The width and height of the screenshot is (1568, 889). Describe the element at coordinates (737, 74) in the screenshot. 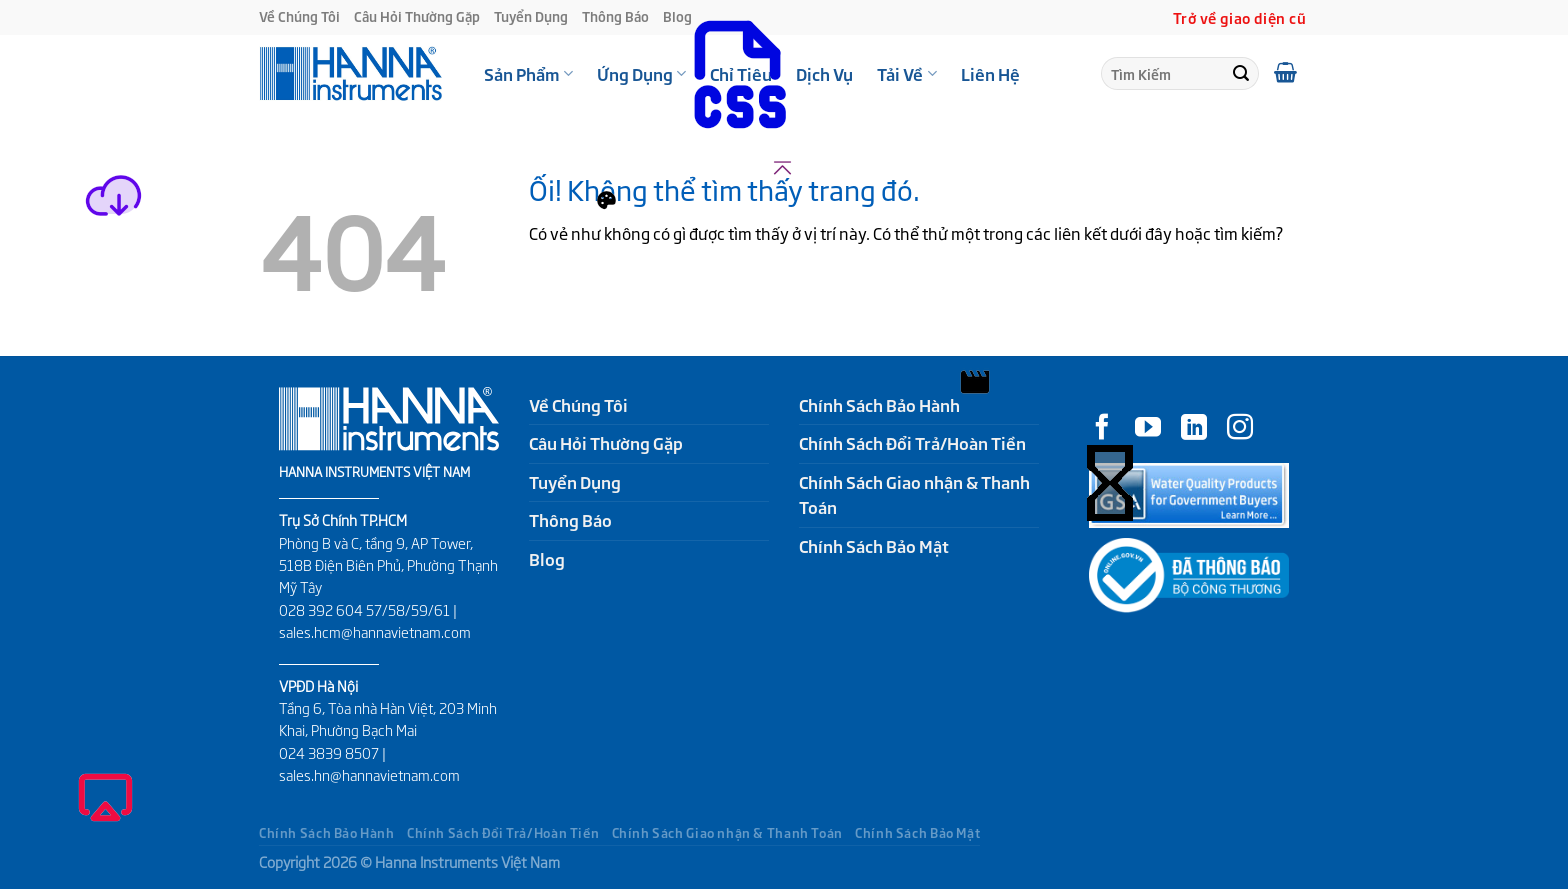

I see `indicates a CSS stylesheet file` at that location.